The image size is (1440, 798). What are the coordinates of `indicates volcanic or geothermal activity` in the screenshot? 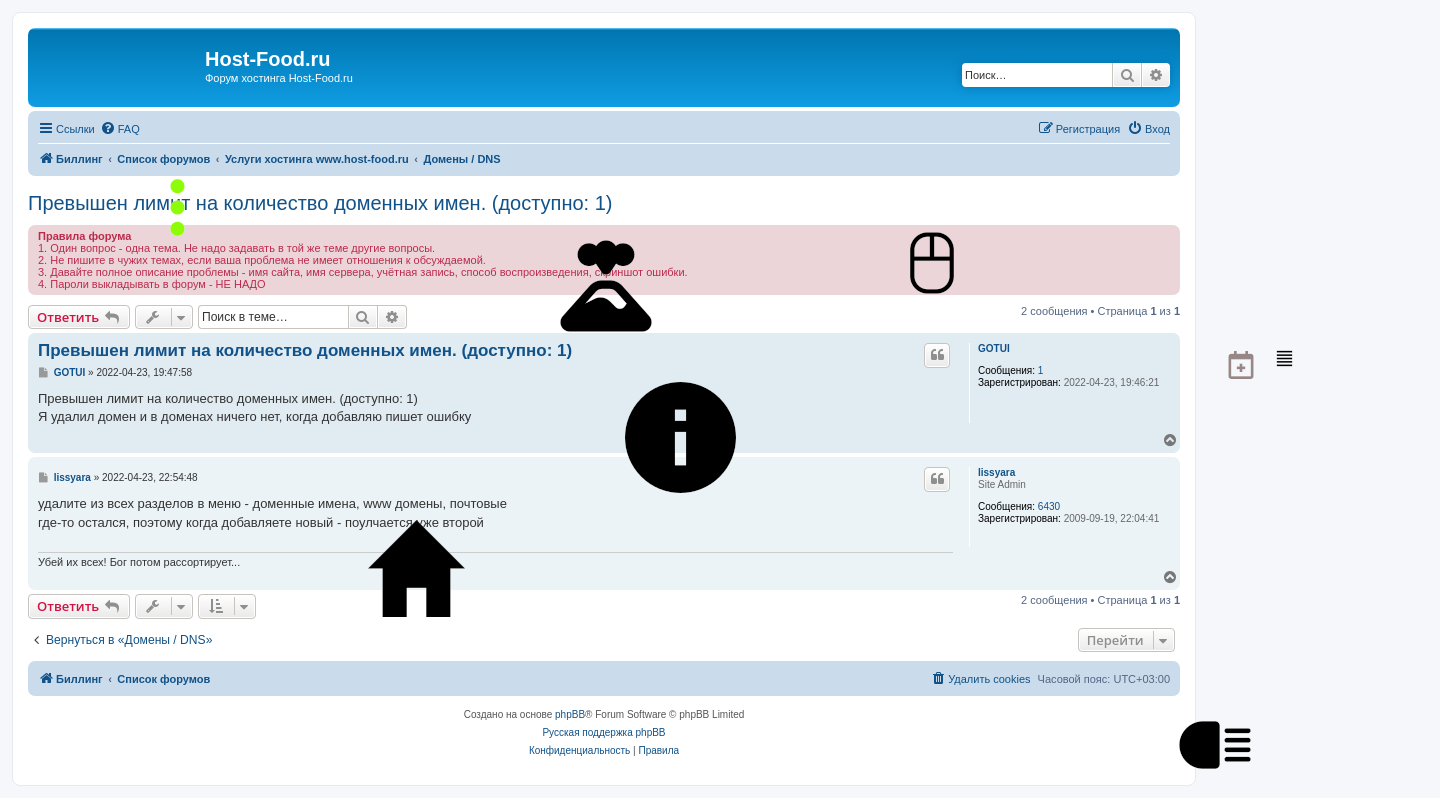 It's located at (606, 286).